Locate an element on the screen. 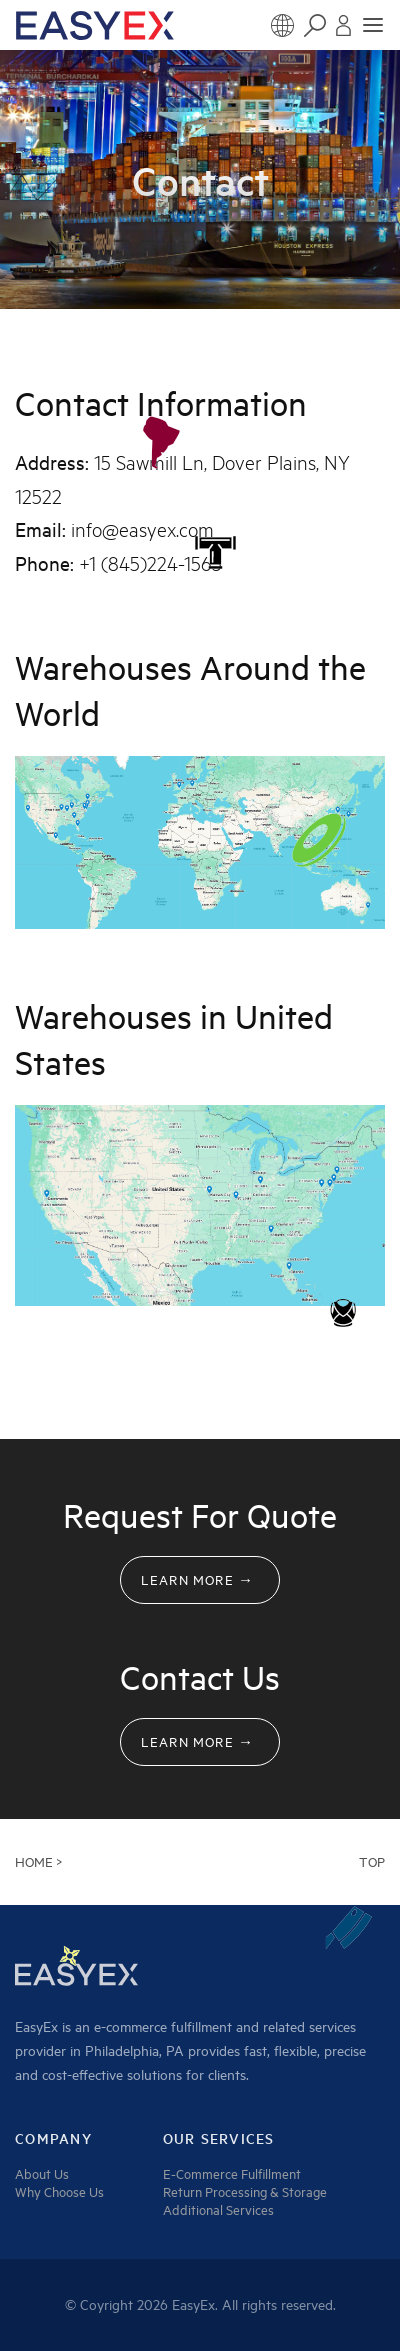 This screenshot has width=400, height=2351. view South America region is located at coordinates (161, 442).